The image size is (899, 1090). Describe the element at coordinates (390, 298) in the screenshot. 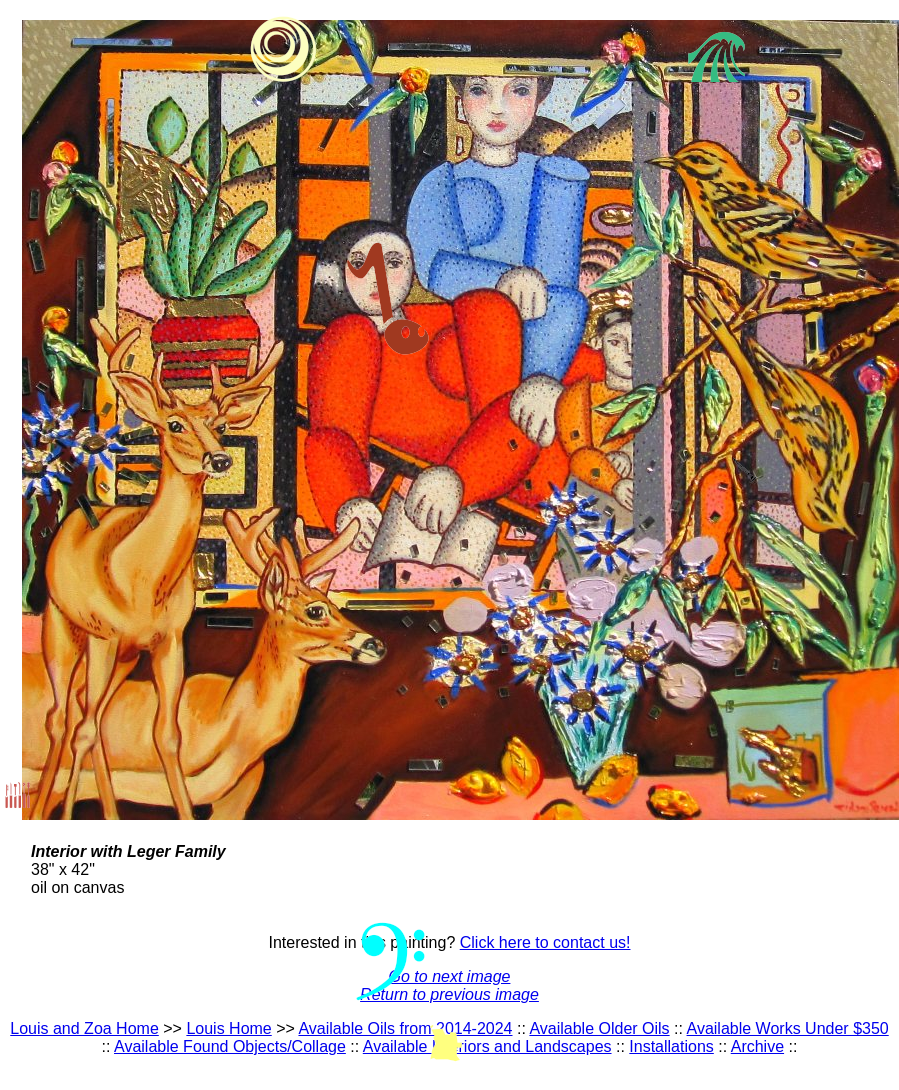

I see `access otamatone or novelty instrument sounds` at that location.